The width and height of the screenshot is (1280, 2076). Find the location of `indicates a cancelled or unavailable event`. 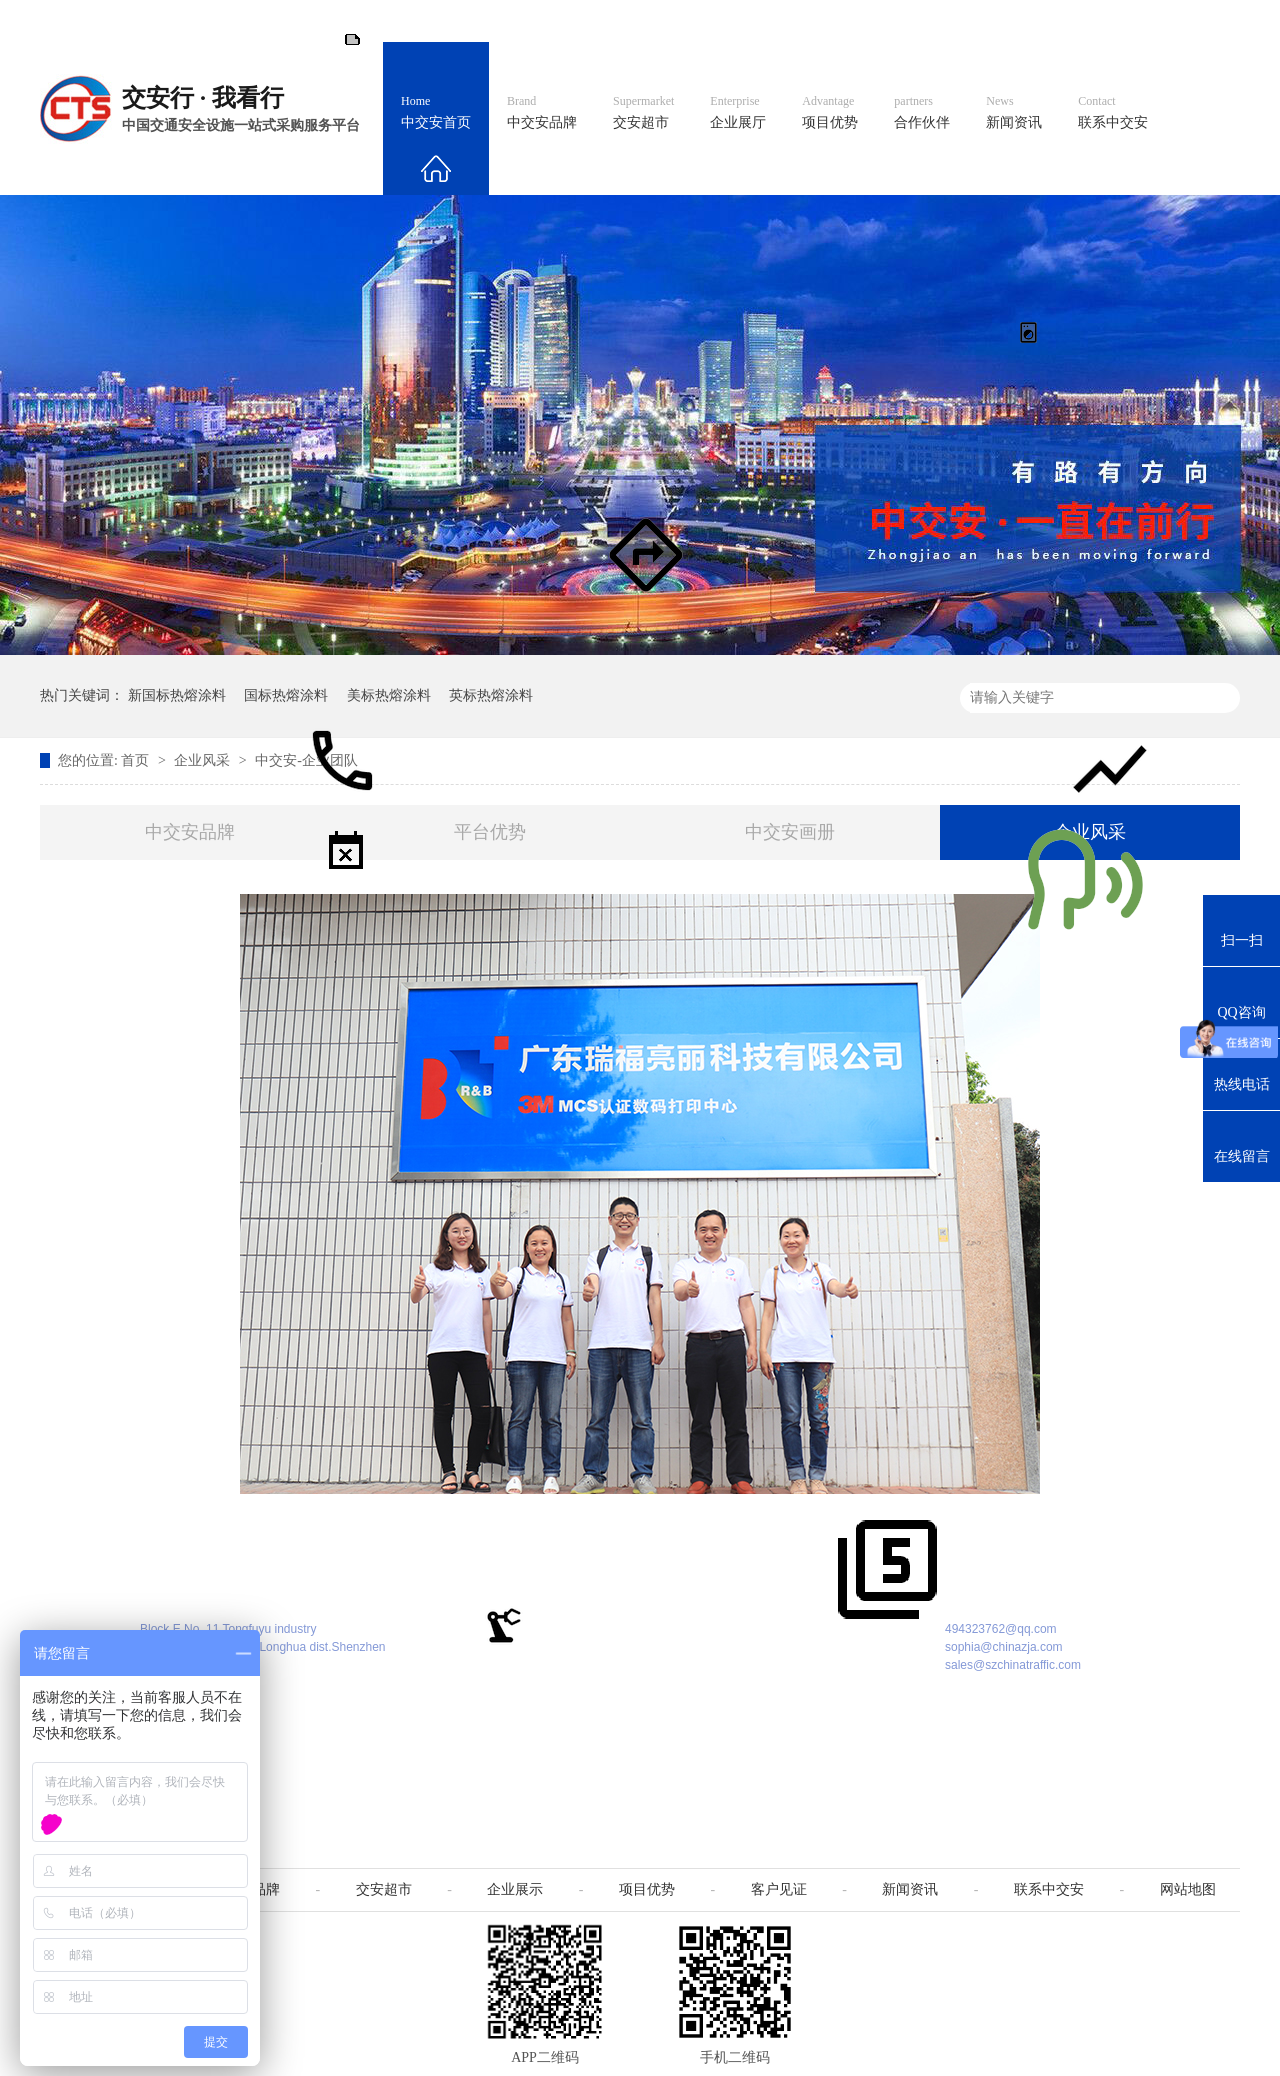

indicates a cancelled or unavailable event is located at coordinates (346, 852).